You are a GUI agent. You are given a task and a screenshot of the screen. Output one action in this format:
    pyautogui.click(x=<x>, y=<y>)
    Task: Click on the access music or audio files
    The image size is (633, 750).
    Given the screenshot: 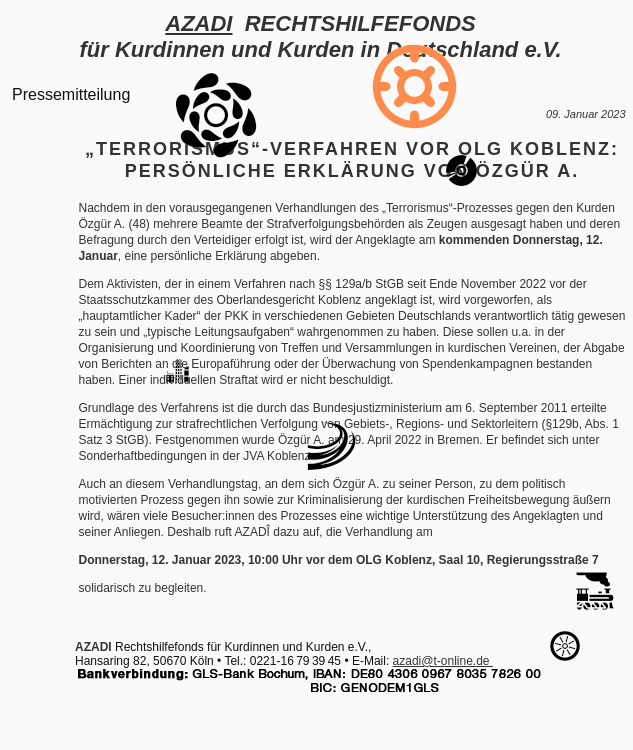 What is the action you would take?
    pyautogui.click(x=461, y=170)
    